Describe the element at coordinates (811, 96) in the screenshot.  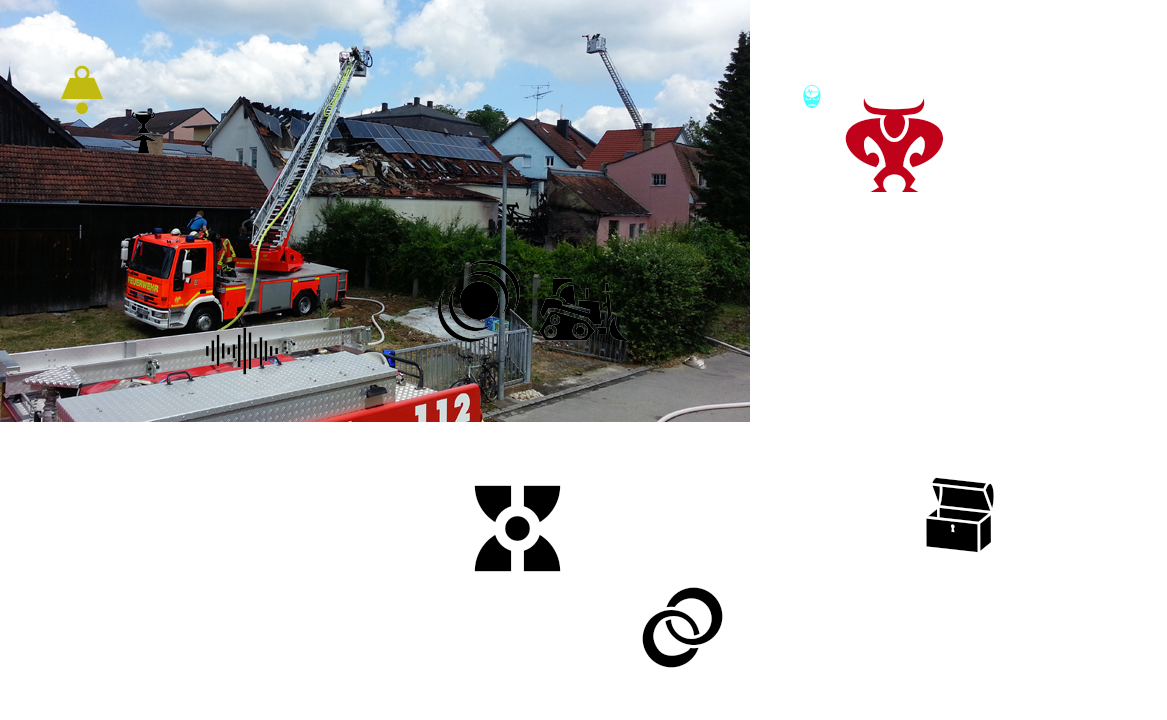
I see `indicates player is in a coma or unconscious state` at that location.